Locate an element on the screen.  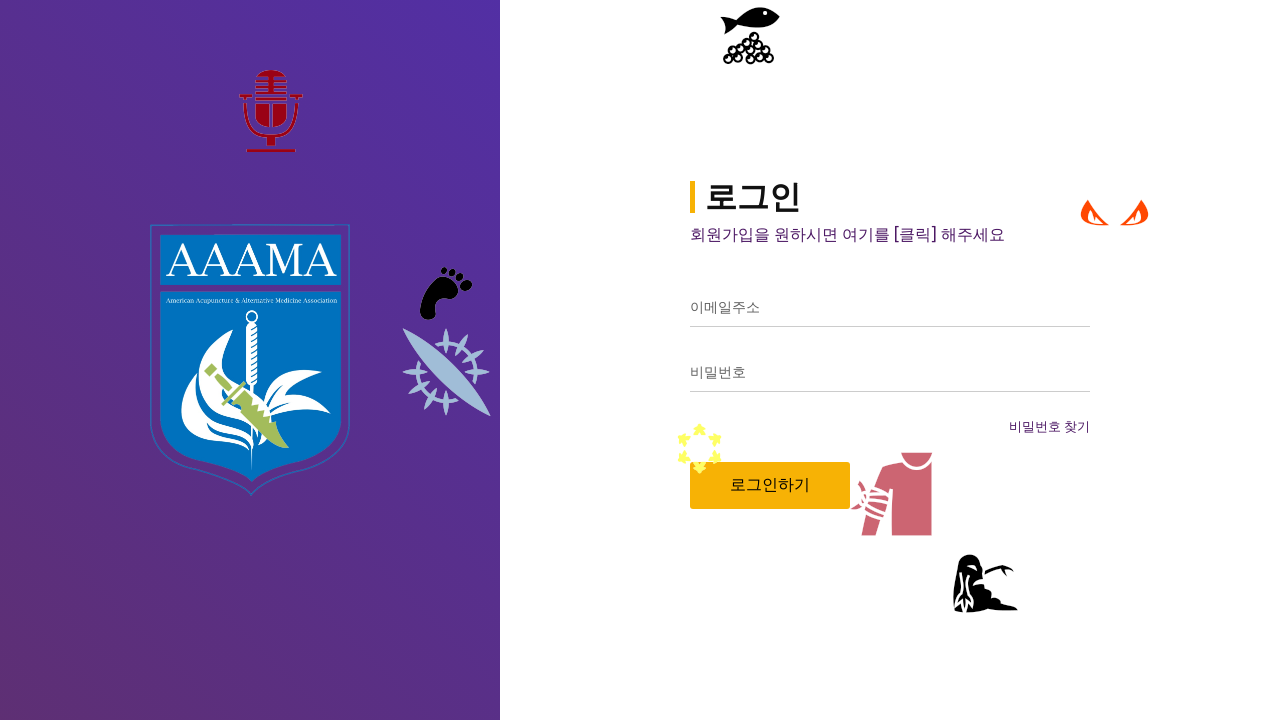
indicates an enemy or hostile character is located at coordinates (1114, 212).